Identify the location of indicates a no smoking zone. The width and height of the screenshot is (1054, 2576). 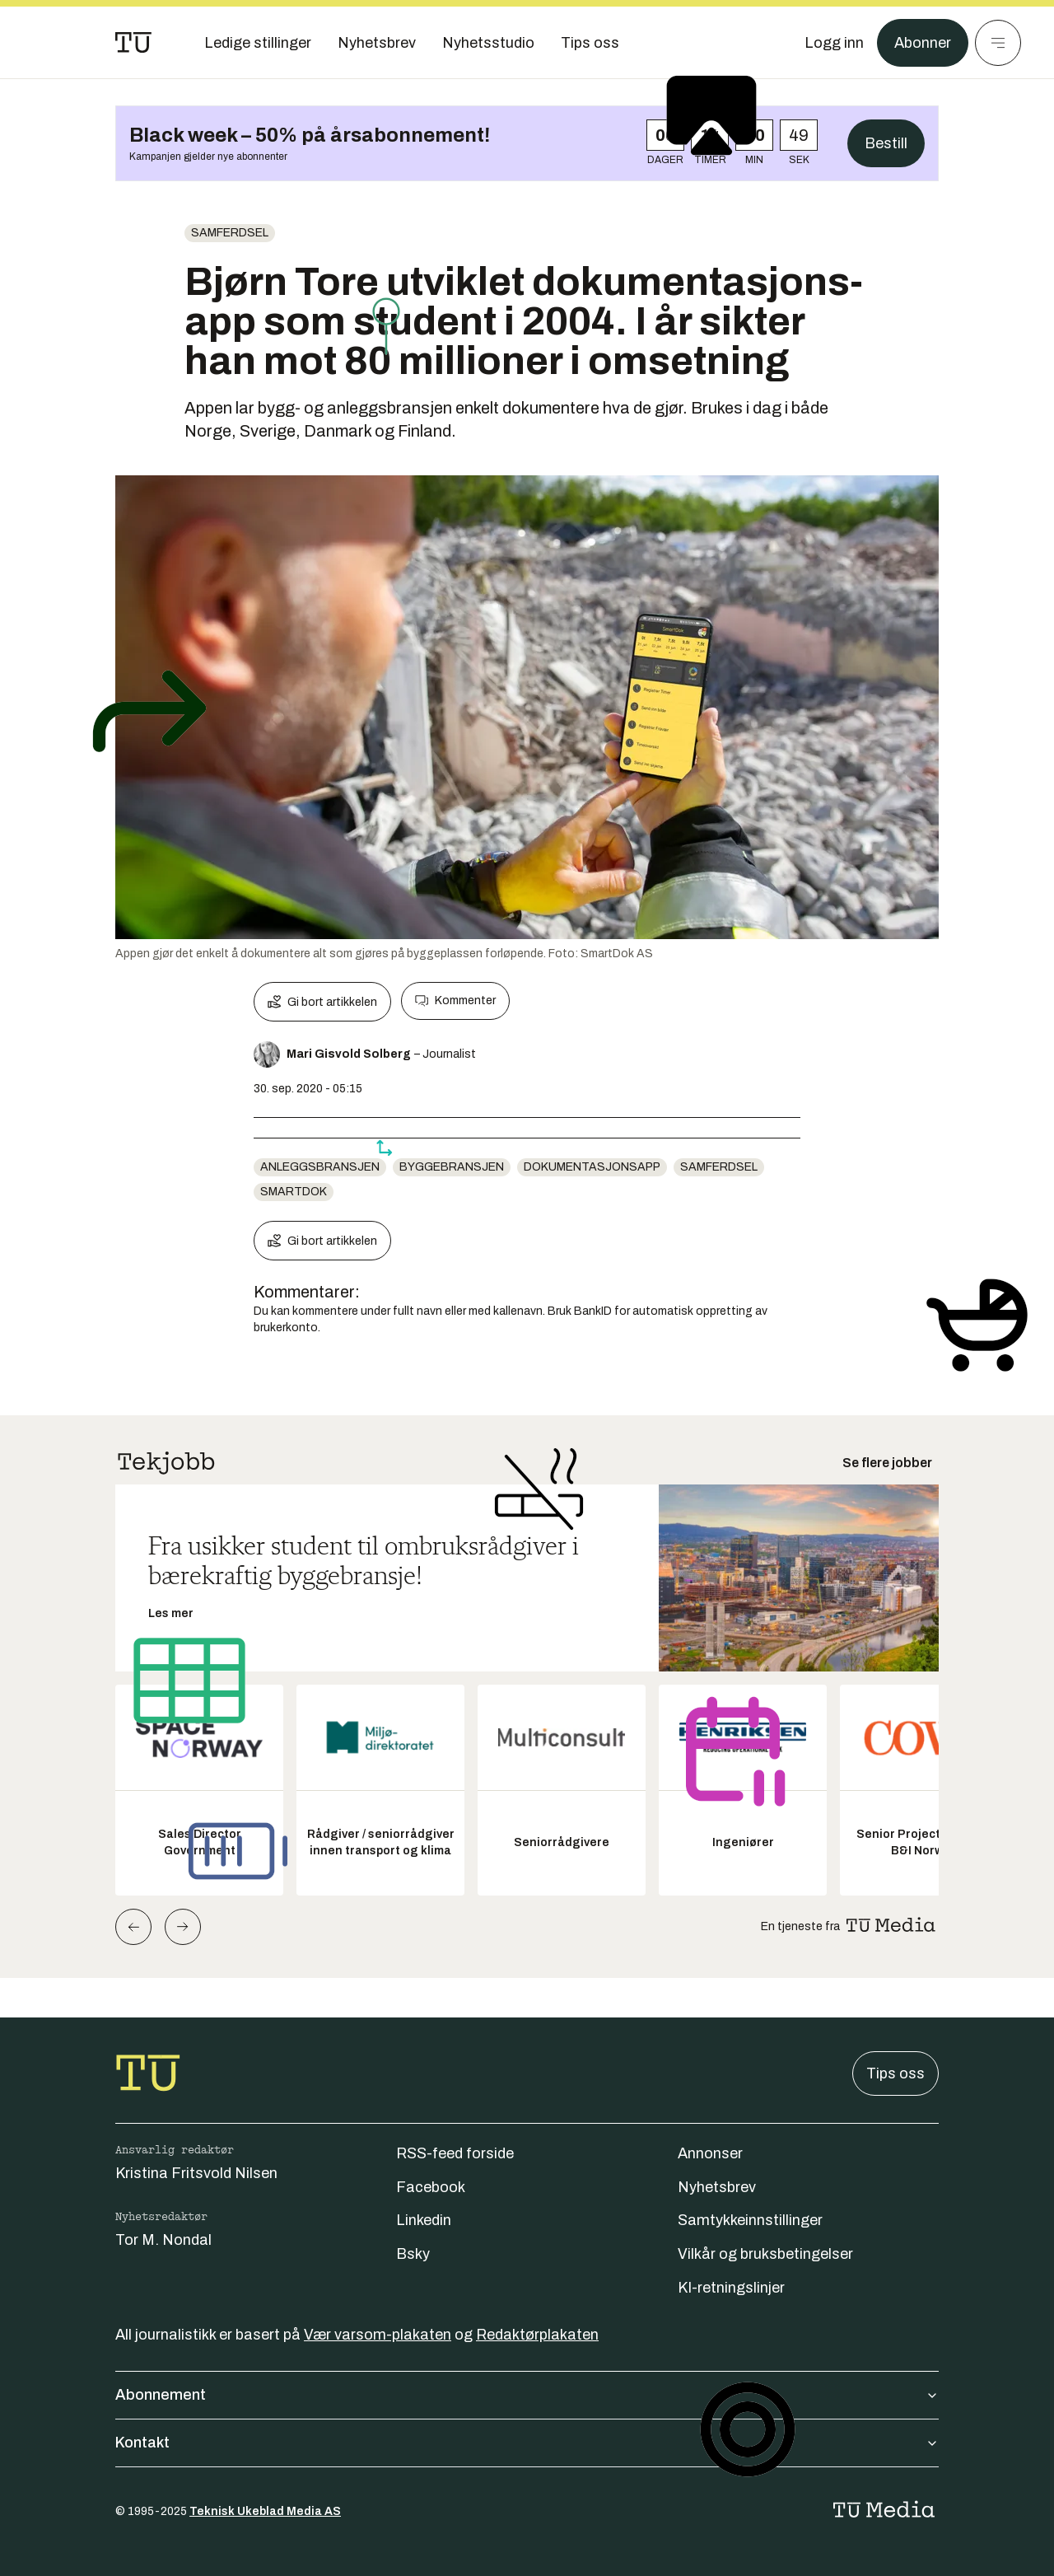
(539, 1492).